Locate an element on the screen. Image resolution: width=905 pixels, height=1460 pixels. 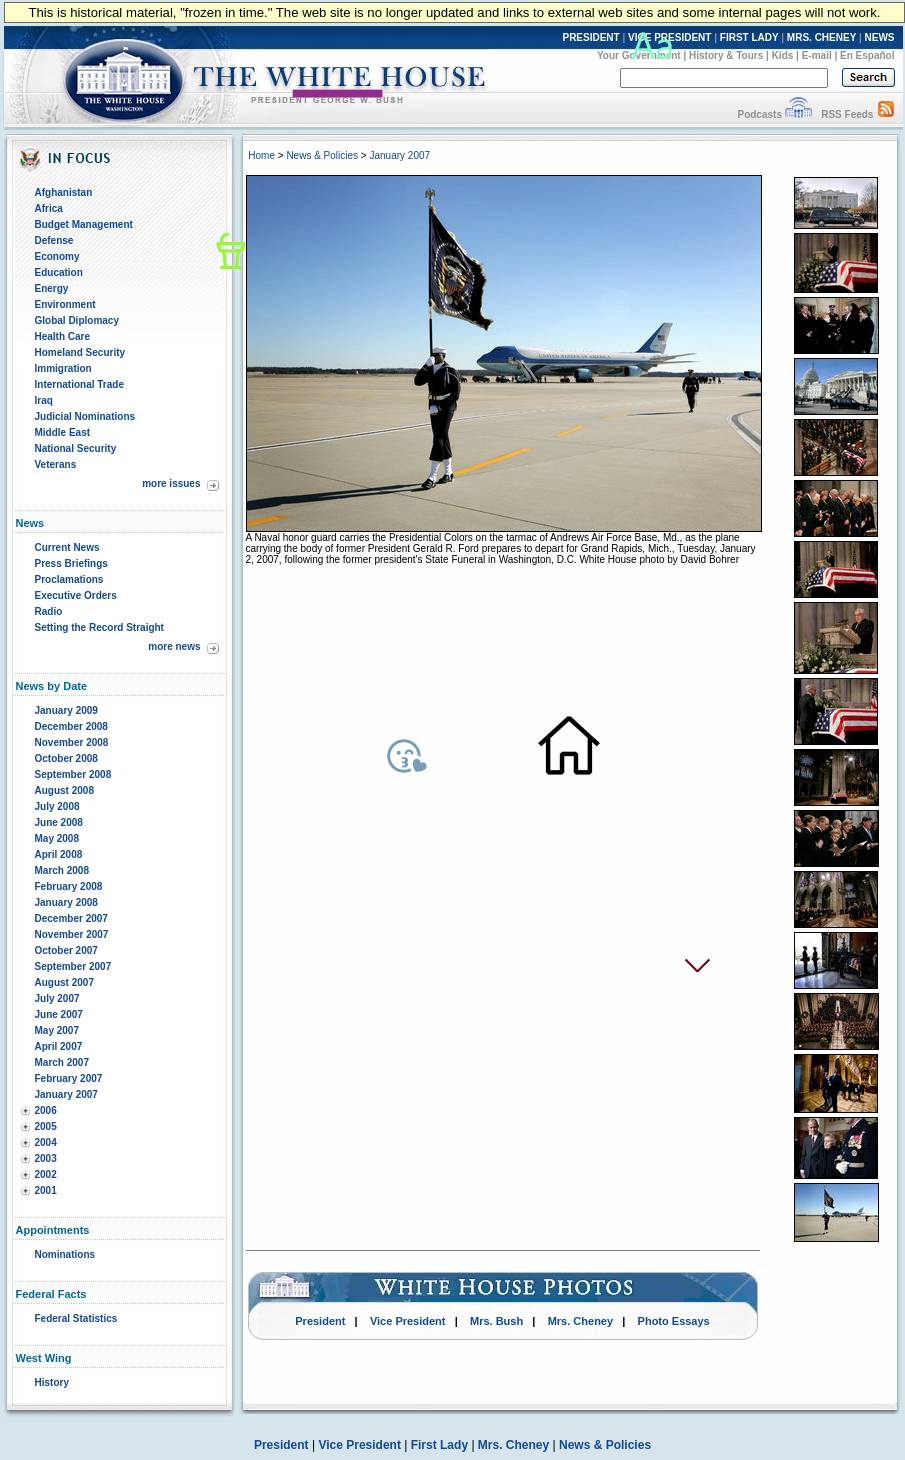
add a kiss or love reaction to a message is located at coordinates (406, 756).